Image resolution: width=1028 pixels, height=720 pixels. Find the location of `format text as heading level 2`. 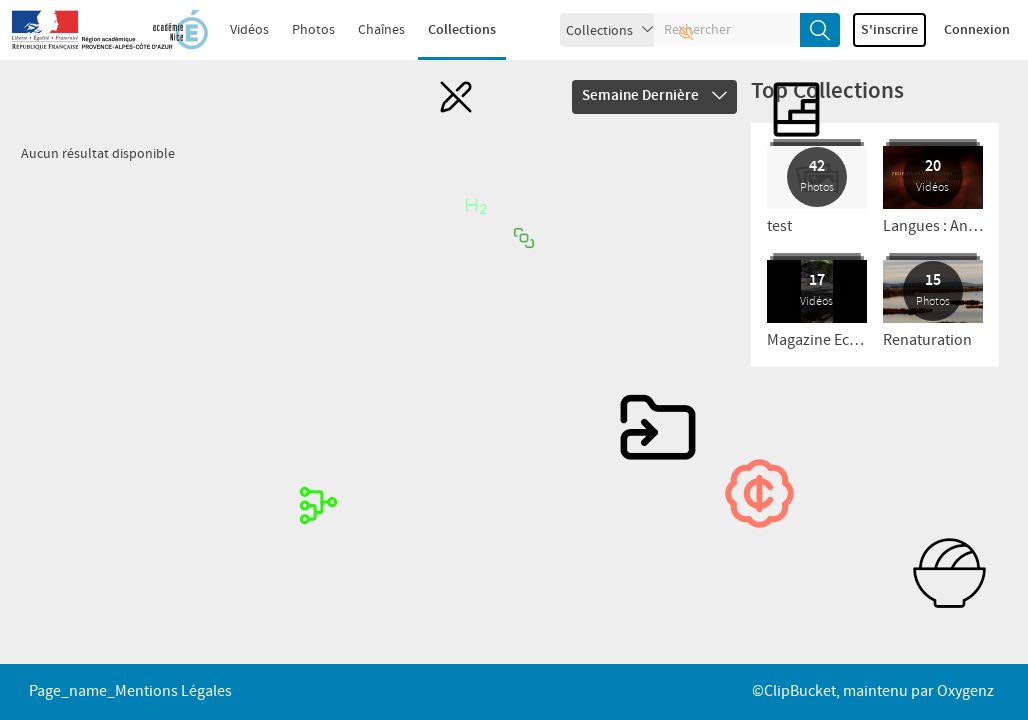

format text as heading level 2 is located at coordinates (475, 206).